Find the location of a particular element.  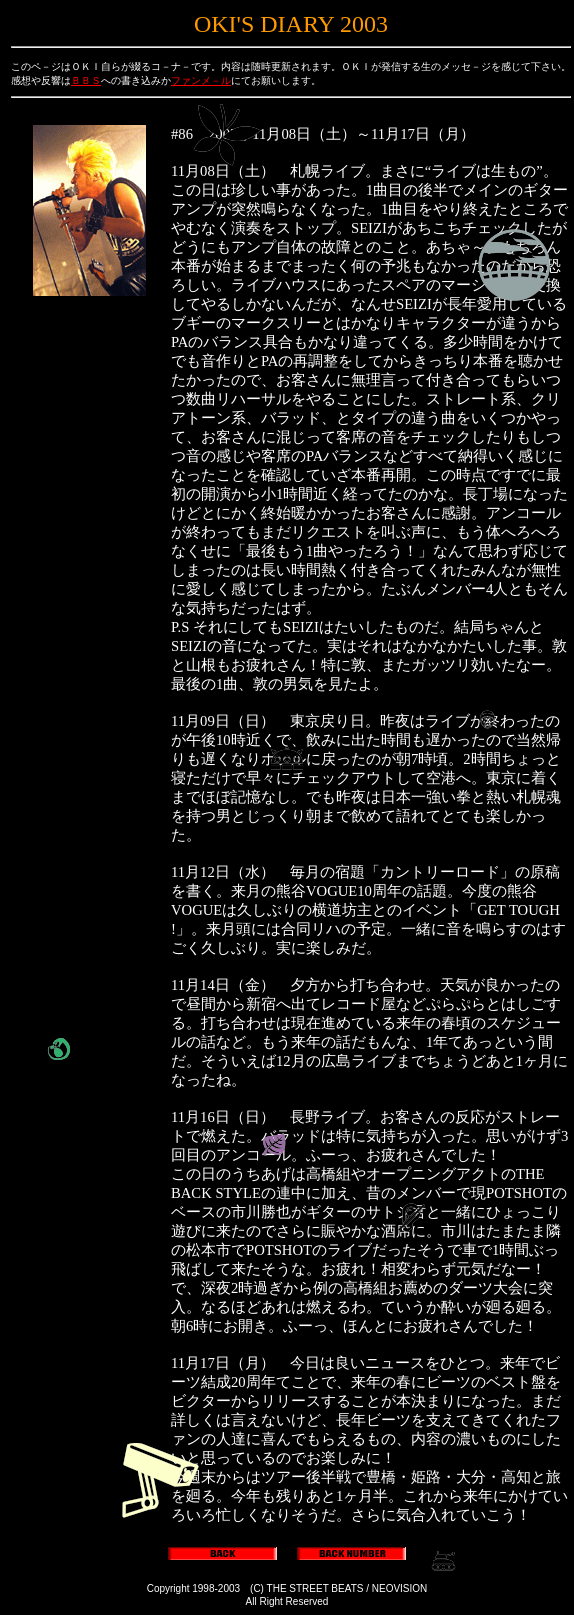

access farm or agricultural settings is located at coordinates (514, 265).